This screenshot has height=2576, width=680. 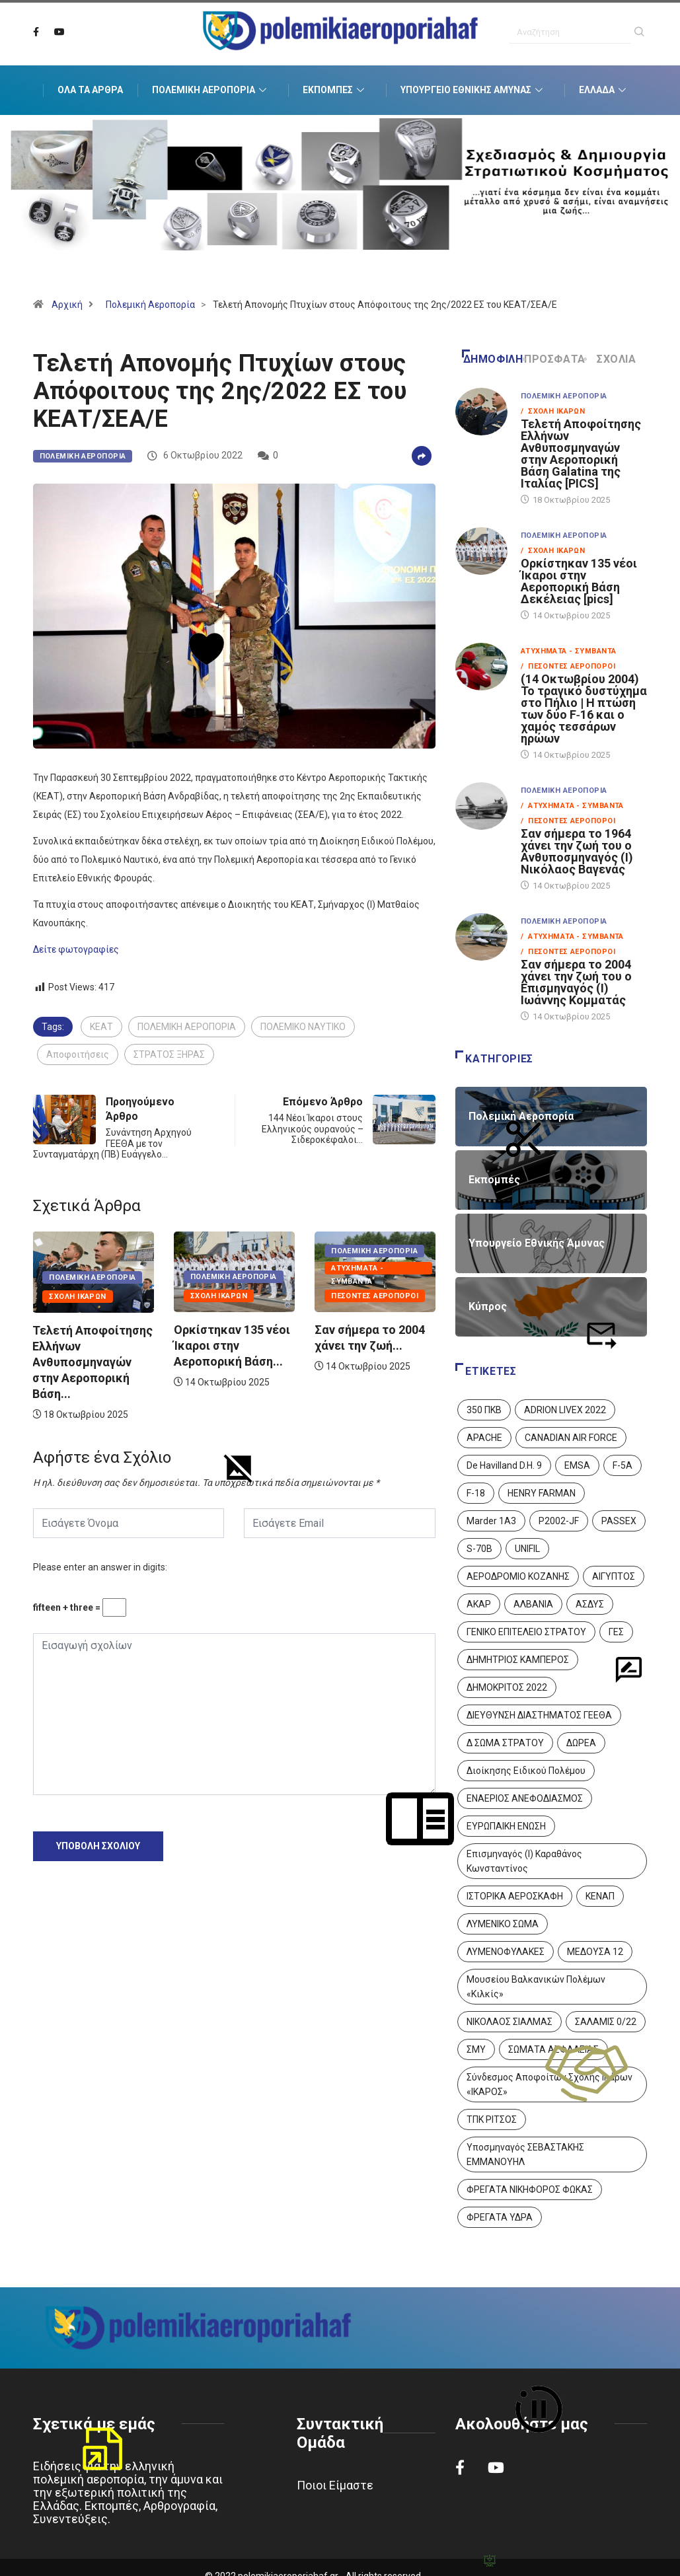 What do you see at coordinates (239, 1467) in the screenshot?
I see `image failed to load or is unavailable` at bounding box center [239, 1467].